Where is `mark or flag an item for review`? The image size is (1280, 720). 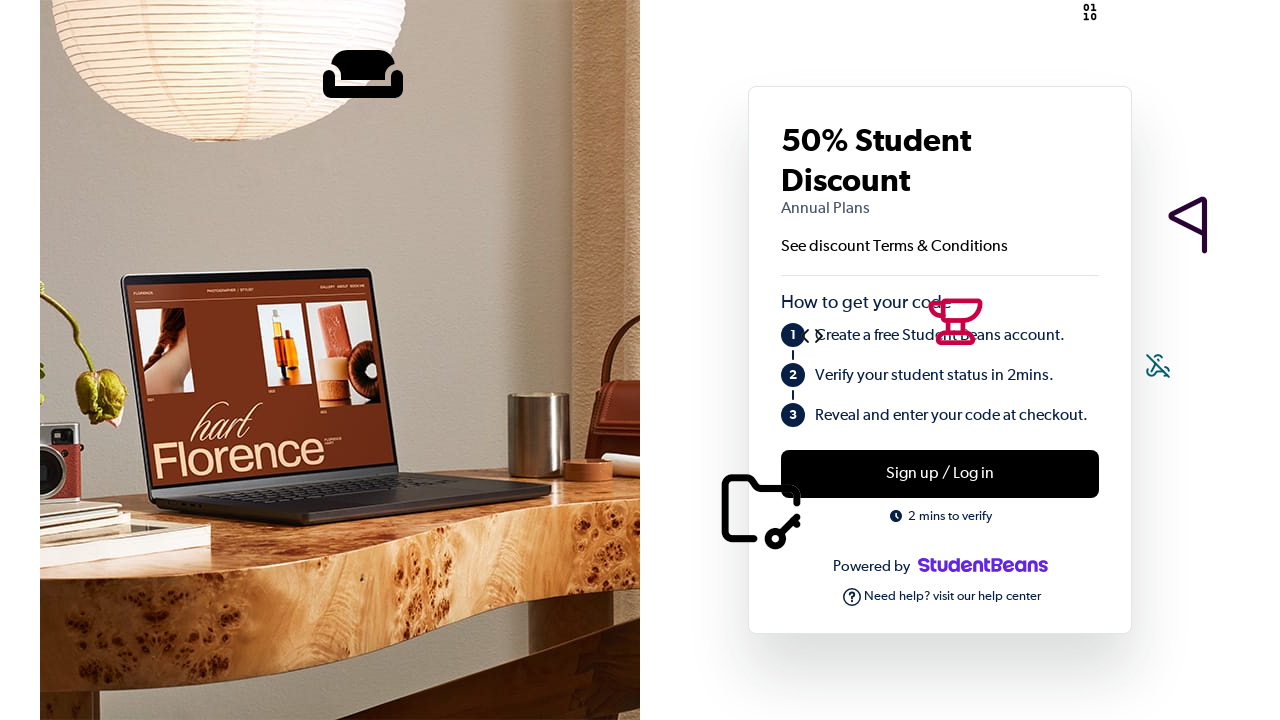
mark or flag an item for review is located at coordinates (1189, 225).